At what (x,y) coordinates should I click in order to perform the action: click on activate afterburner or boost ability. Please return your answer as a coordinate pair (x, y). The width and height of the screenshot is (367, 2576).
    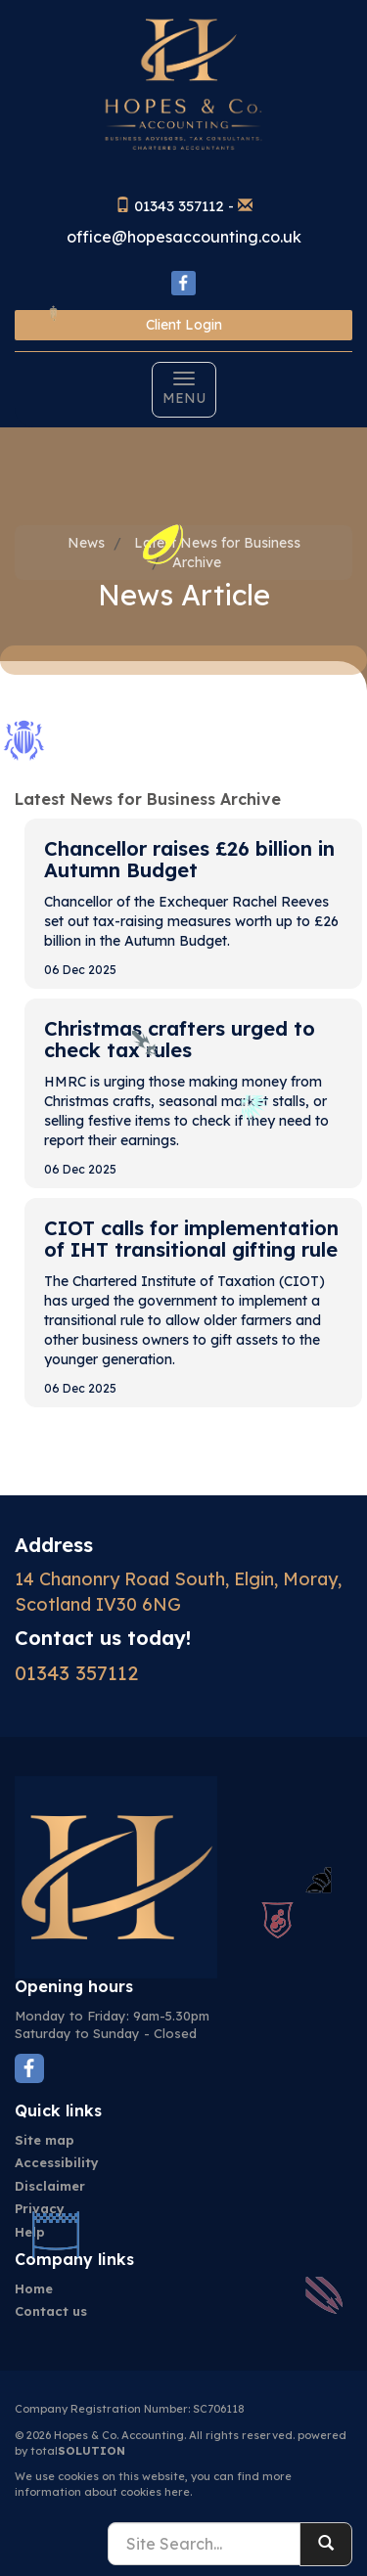
    Looking at the image, I should click on (145, 1044).